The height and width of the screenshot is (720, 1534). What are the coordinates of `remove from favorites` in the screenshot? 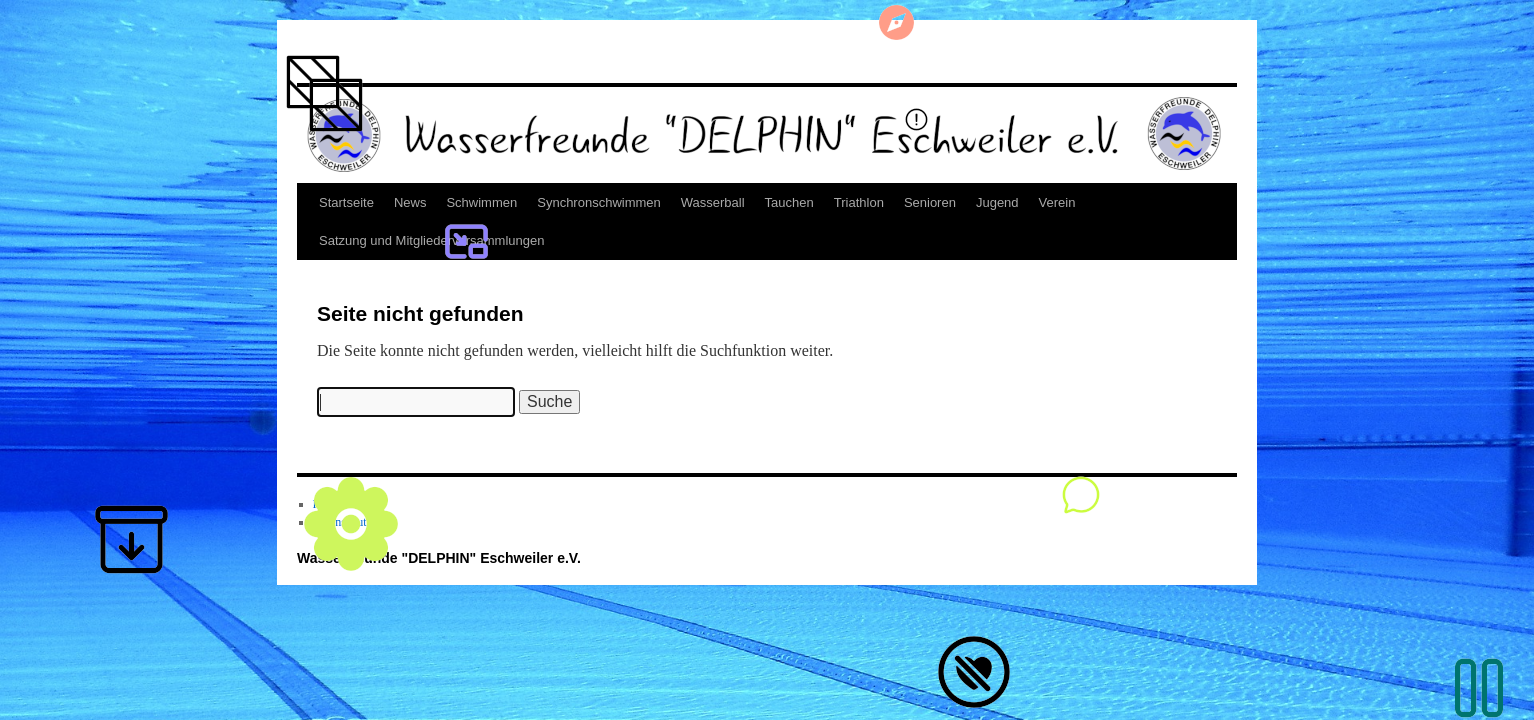 It's located at (974, 672).